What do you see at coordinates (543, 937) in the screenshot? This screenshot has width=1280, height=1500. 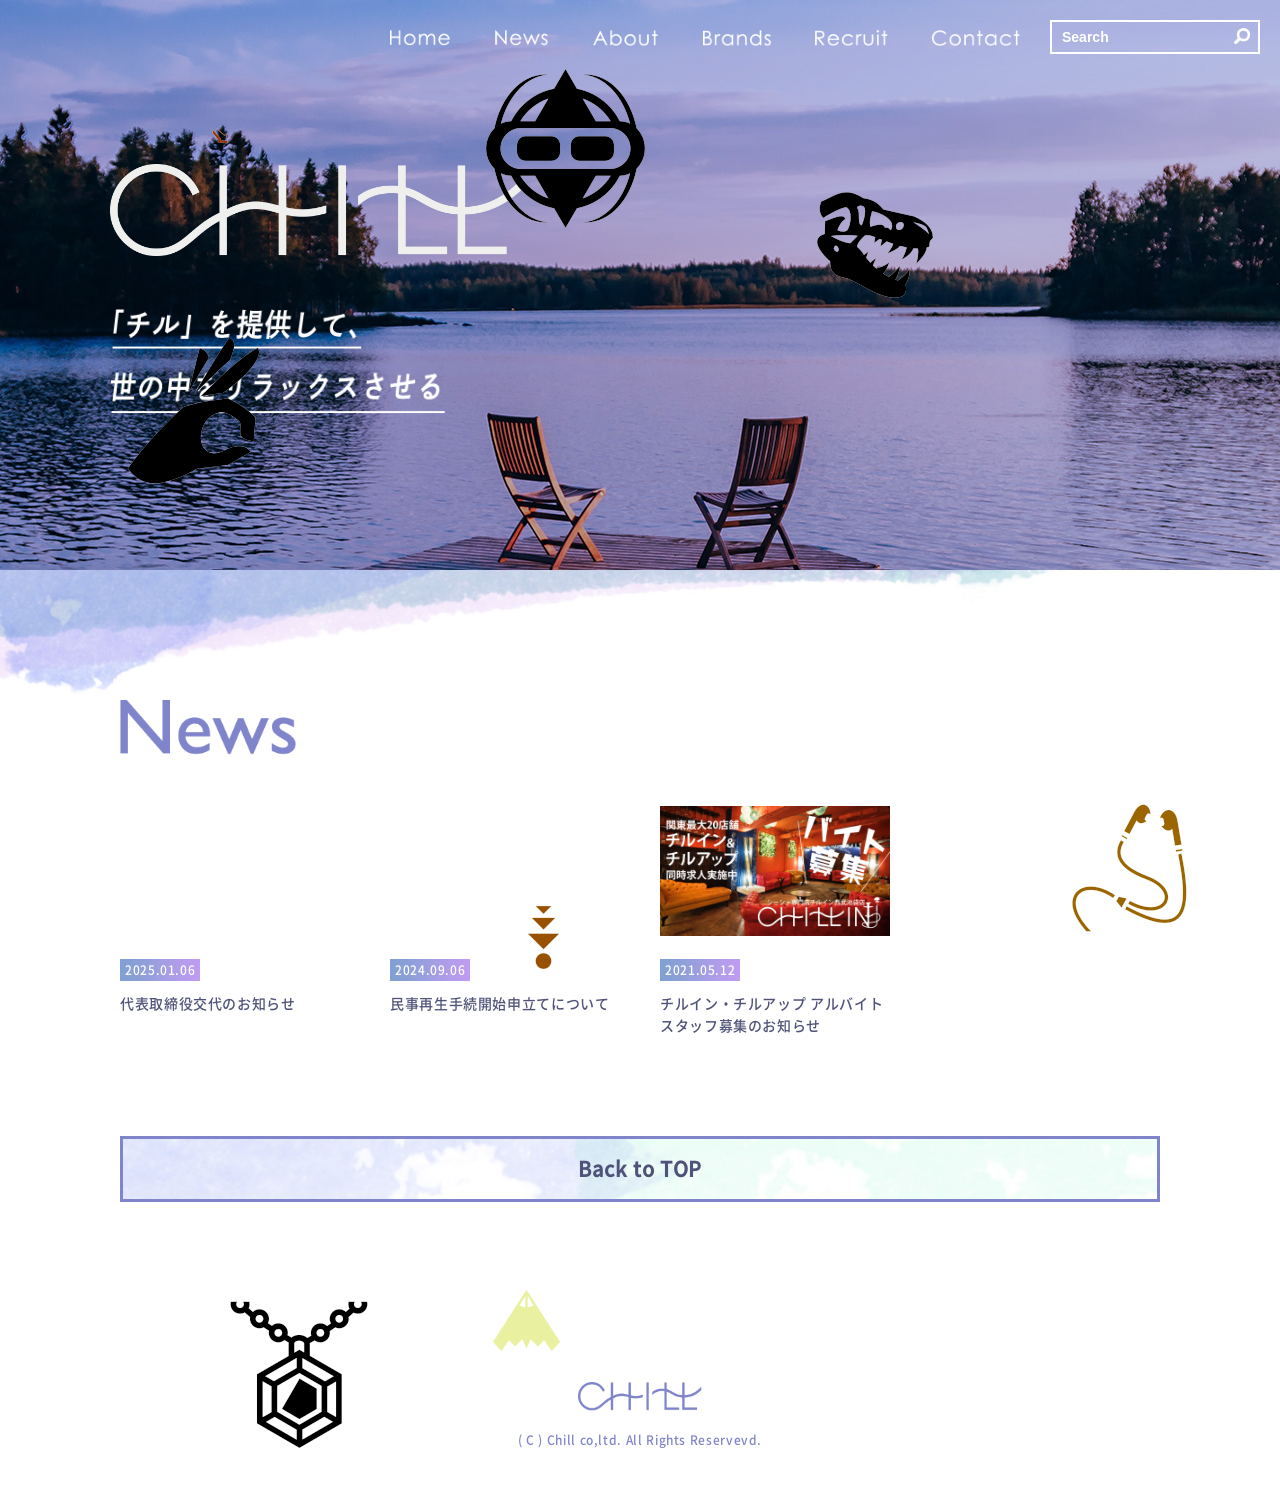 I see `pounce or quick attack action in a game` at bounding box center [543, 937].